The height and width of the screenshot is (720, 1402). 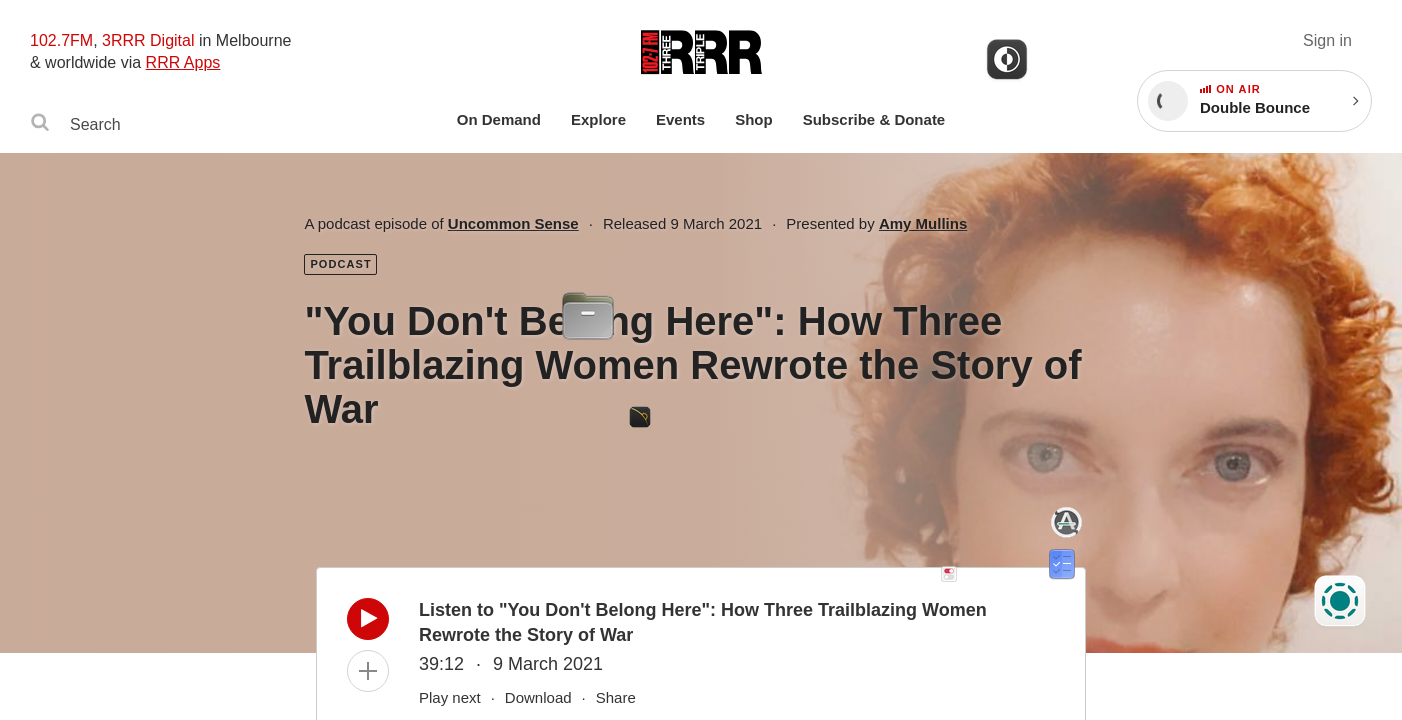 I want to click on access plasma desktop theme settings, so click(x=1007, y=60).